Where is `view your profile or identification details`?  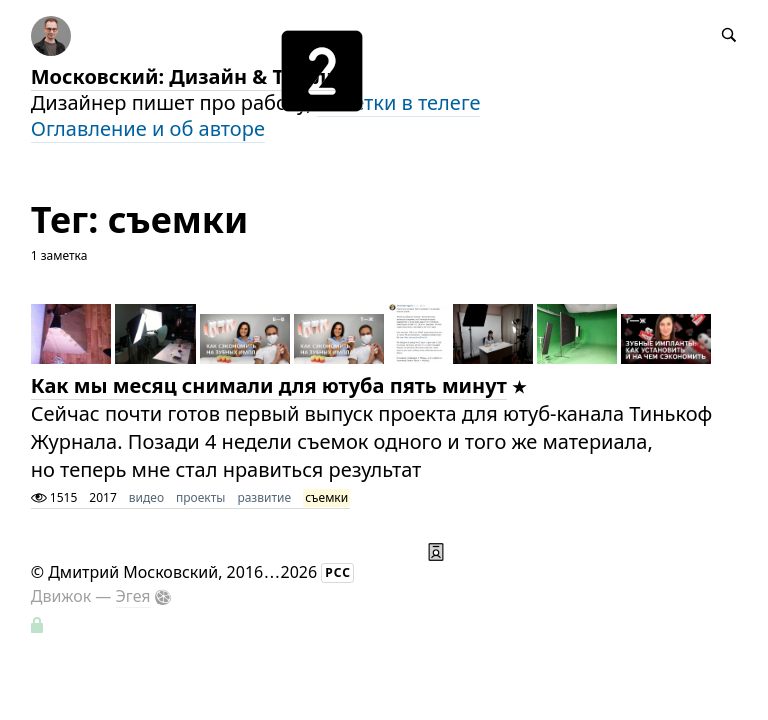
view your profile or identification details is located at coordinates (436, 552).